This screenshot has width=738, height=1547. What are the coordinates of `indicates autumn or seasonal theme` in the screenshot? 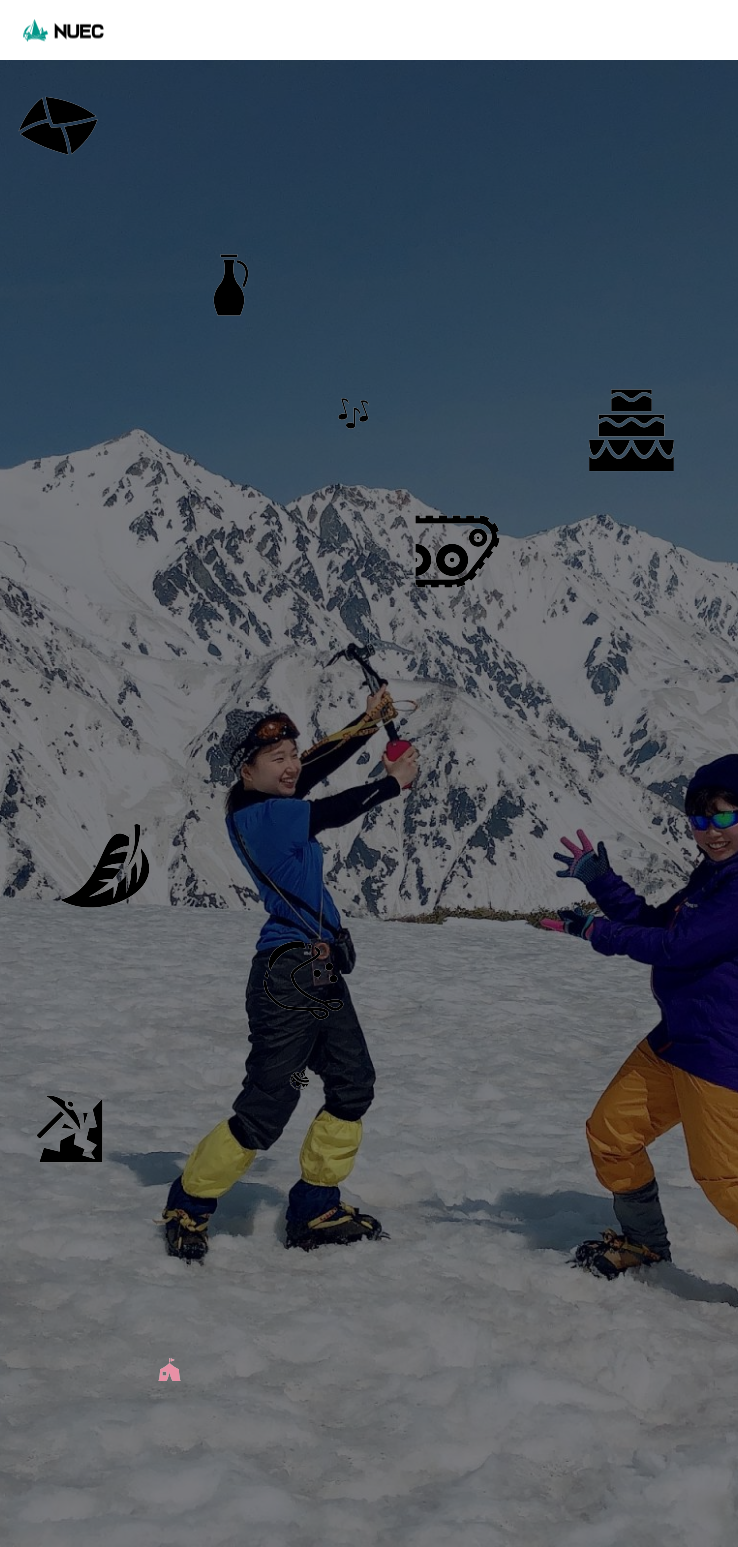 It's located at (104, 868).